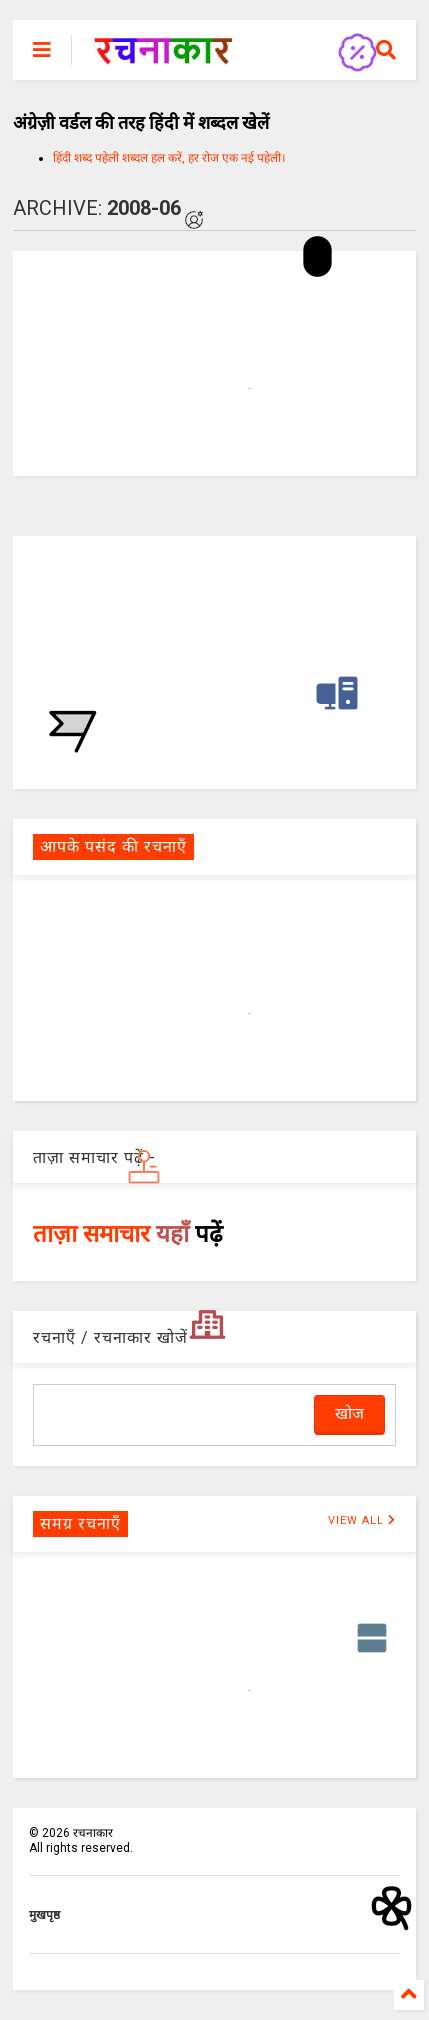 The image size is (429, 2020). Describe the element at coordinates (144, 1168) in the screenshot. I see `access gaming or controller settings` at that location.